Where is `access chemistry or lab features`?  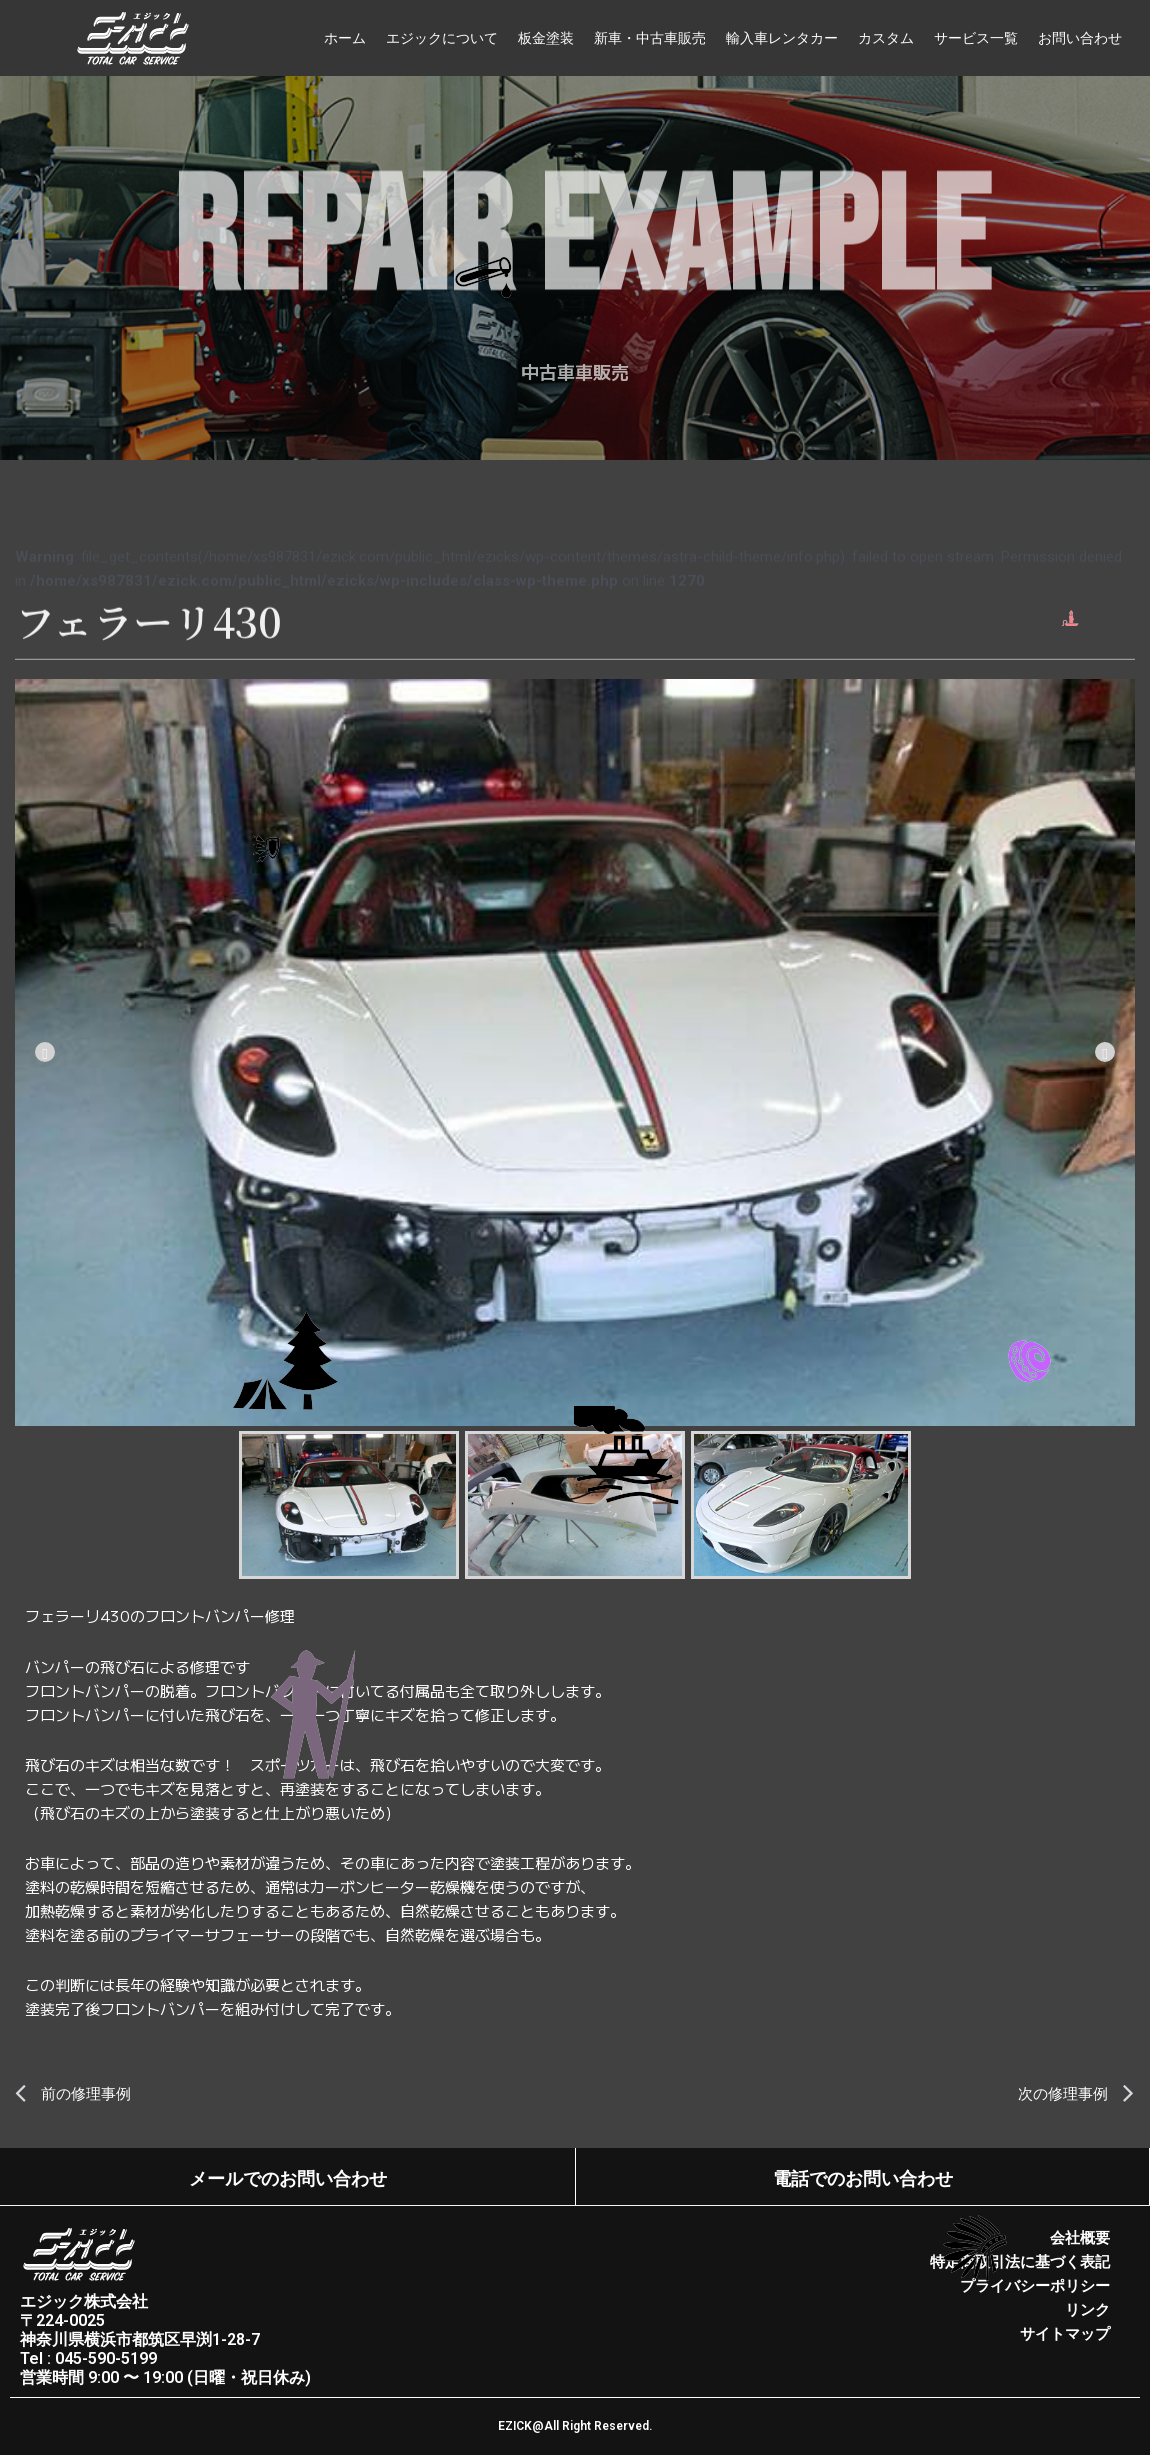 access chemistry or lab features is located at coordinates (483, 279).